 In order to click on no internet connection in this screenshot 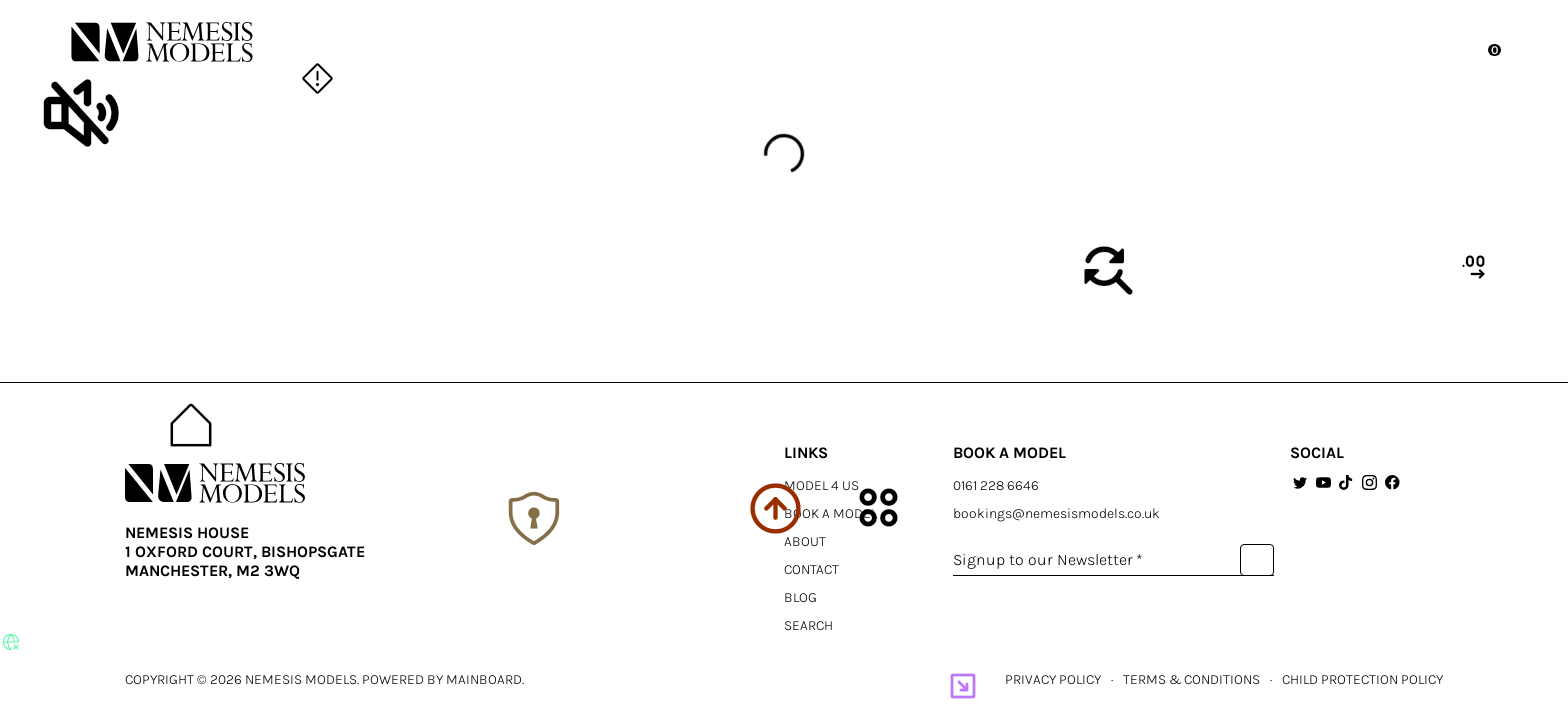, I will do `click(11, 642)`.